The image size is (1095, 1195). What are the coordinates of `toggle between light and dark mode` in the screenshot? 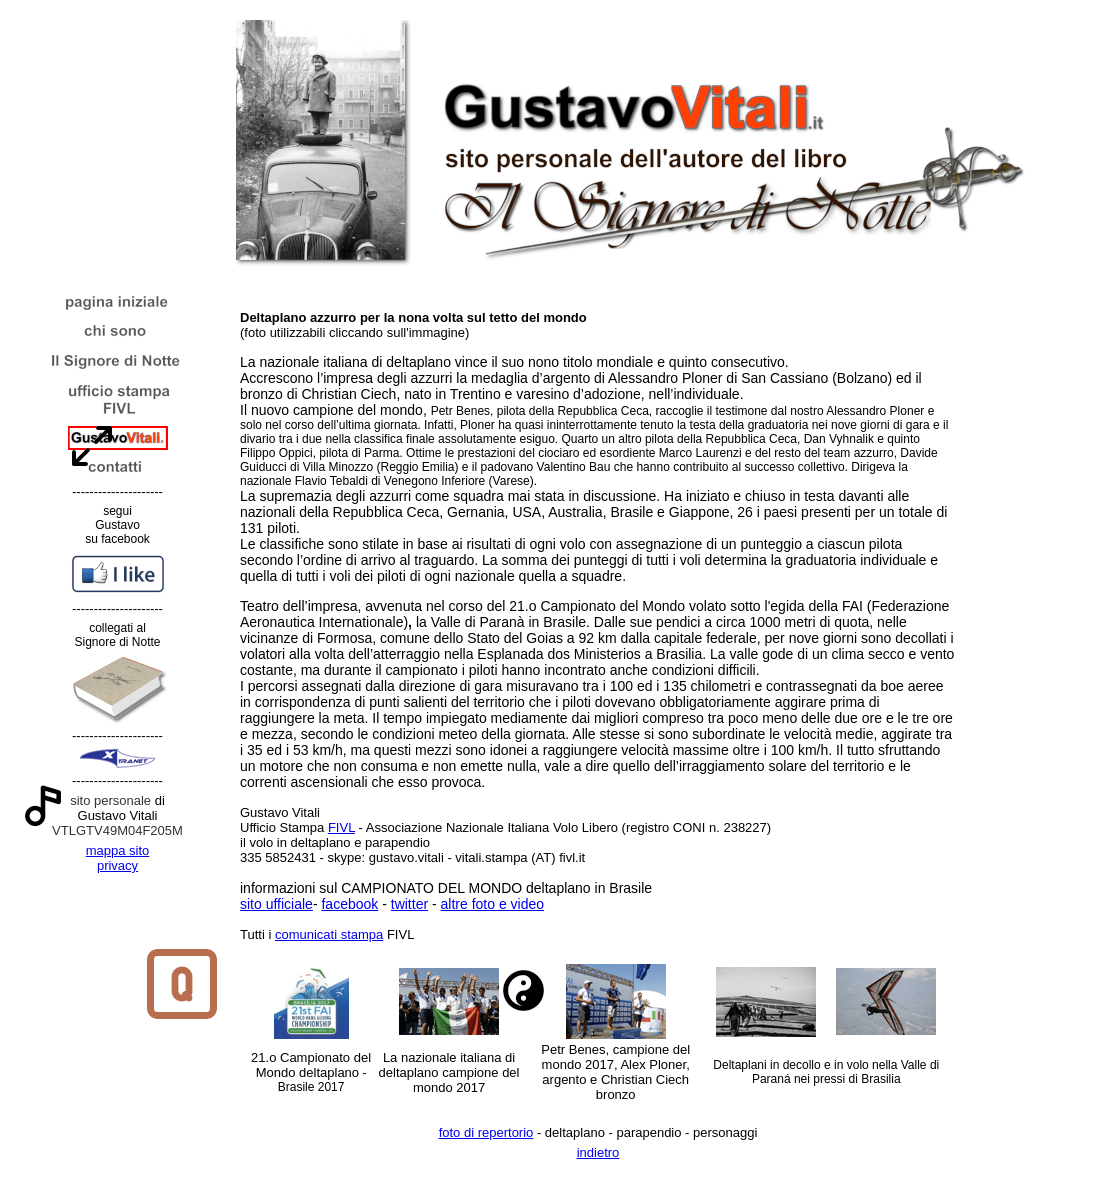 It's located at (523, 990).